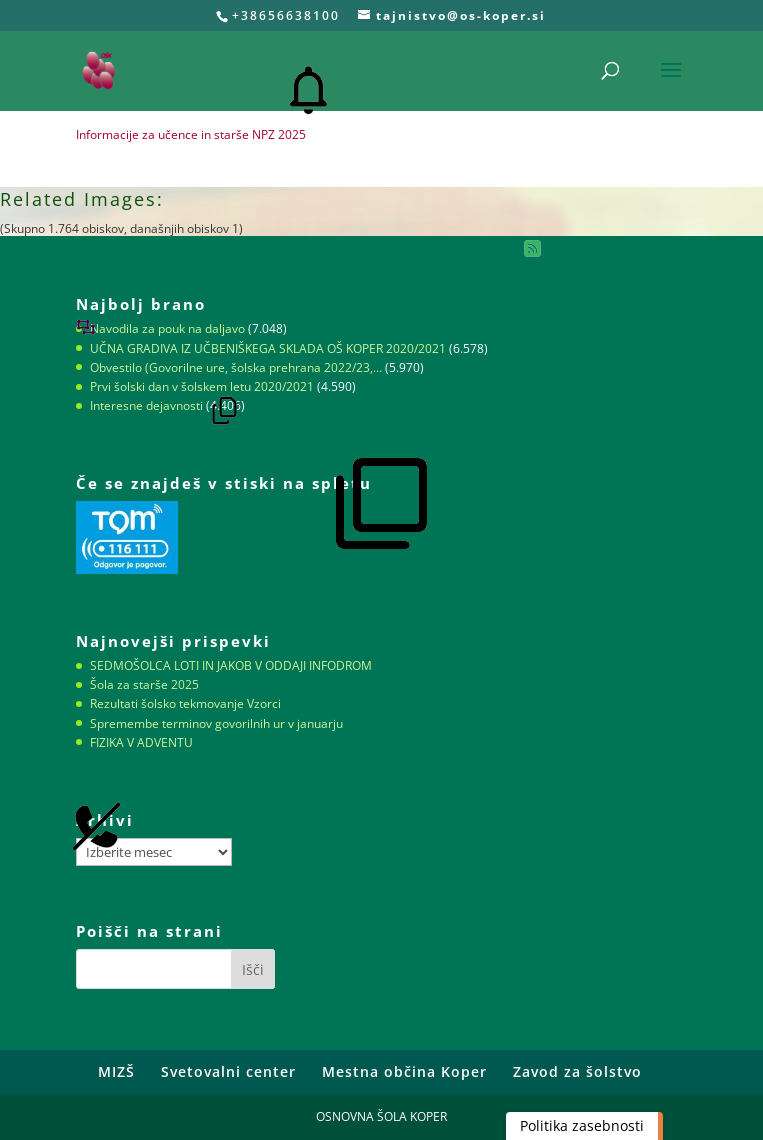 The height and width of the screenshot is (1140, 763). I want to click on view multiple layers or stacked items, so click(381, 503).